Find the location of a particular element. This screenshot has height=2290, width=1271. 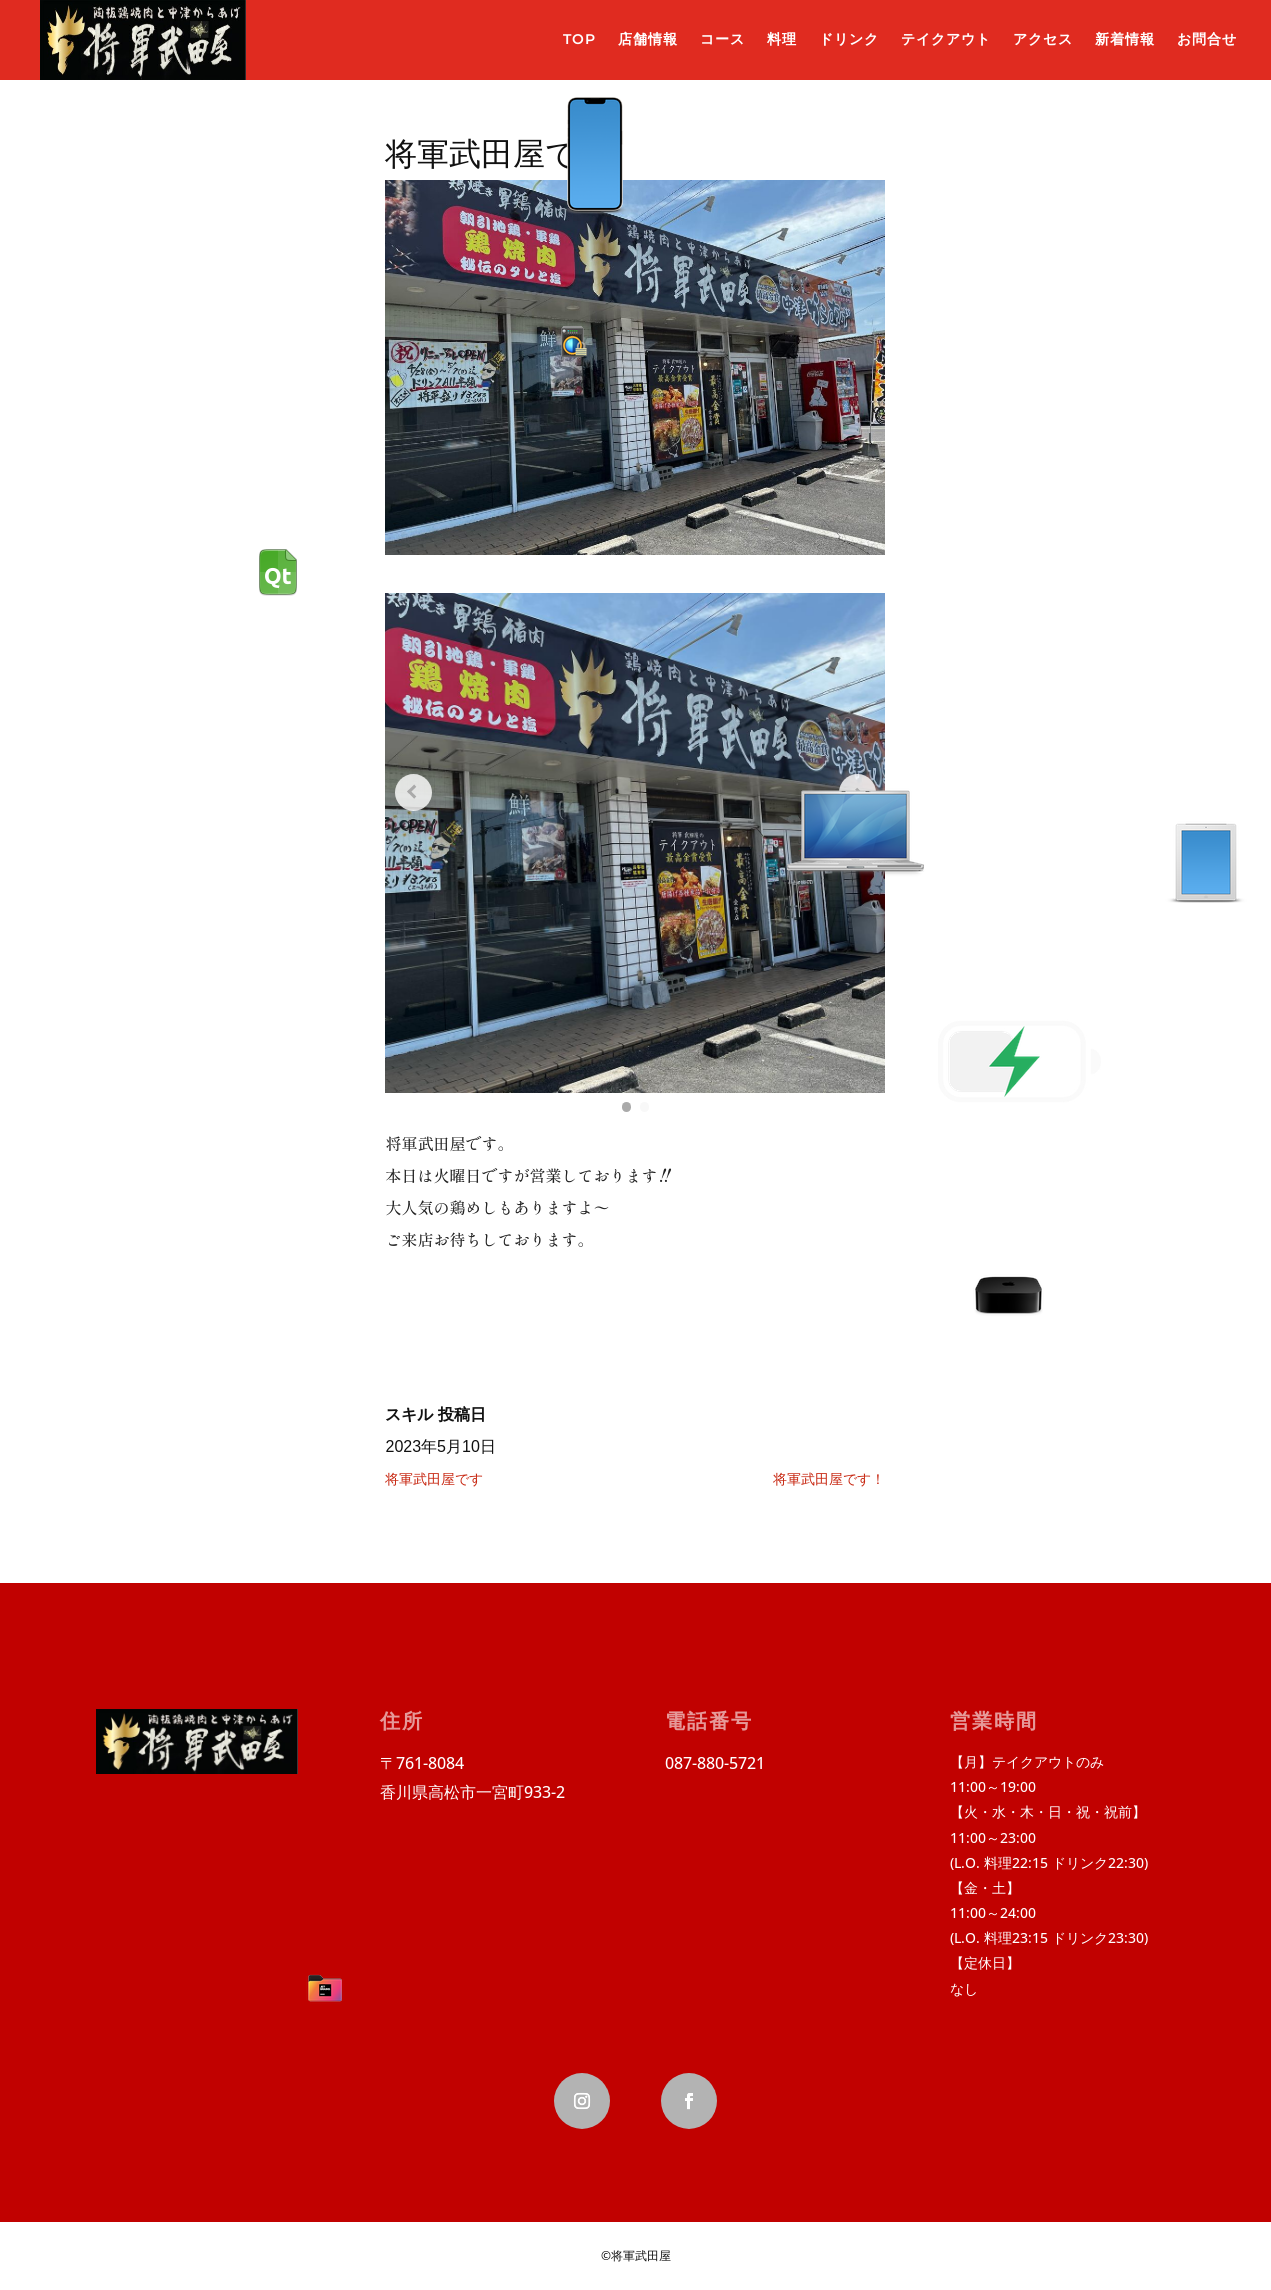

apple tv 4k (3rd generation) device is located at coordinates (1008, 1285).